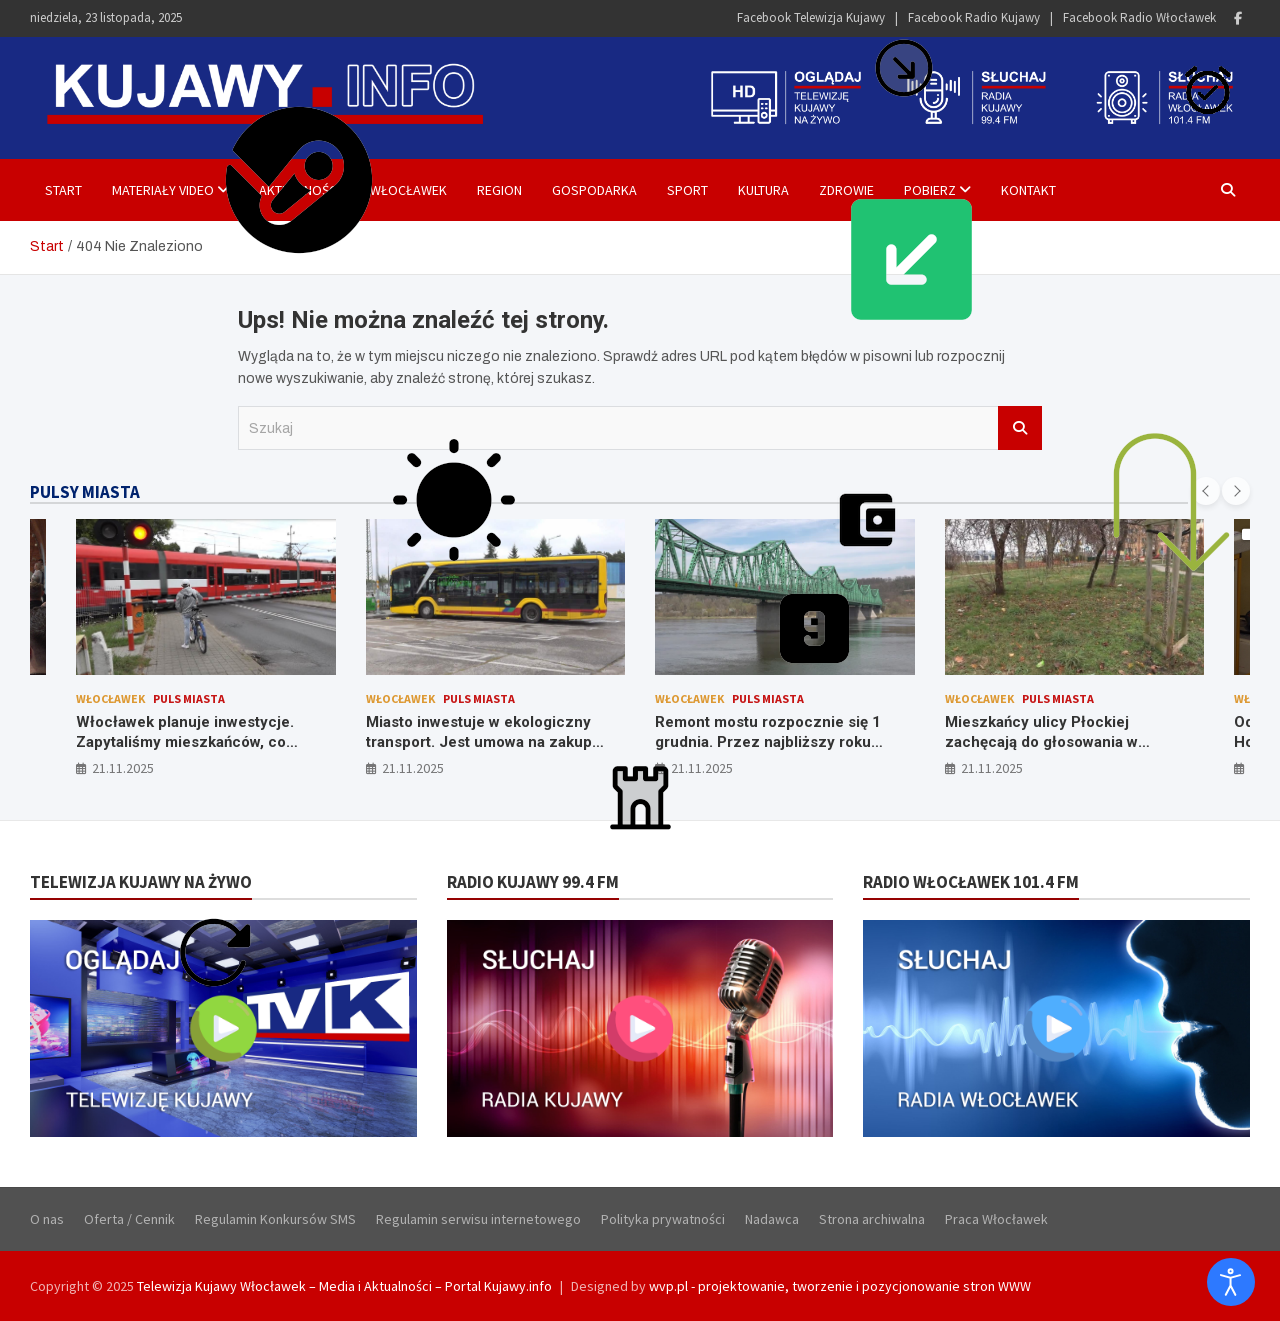  Describe the element at coordinates (814, 628) in the screenshot. I see `select page or item number 9` at that location.